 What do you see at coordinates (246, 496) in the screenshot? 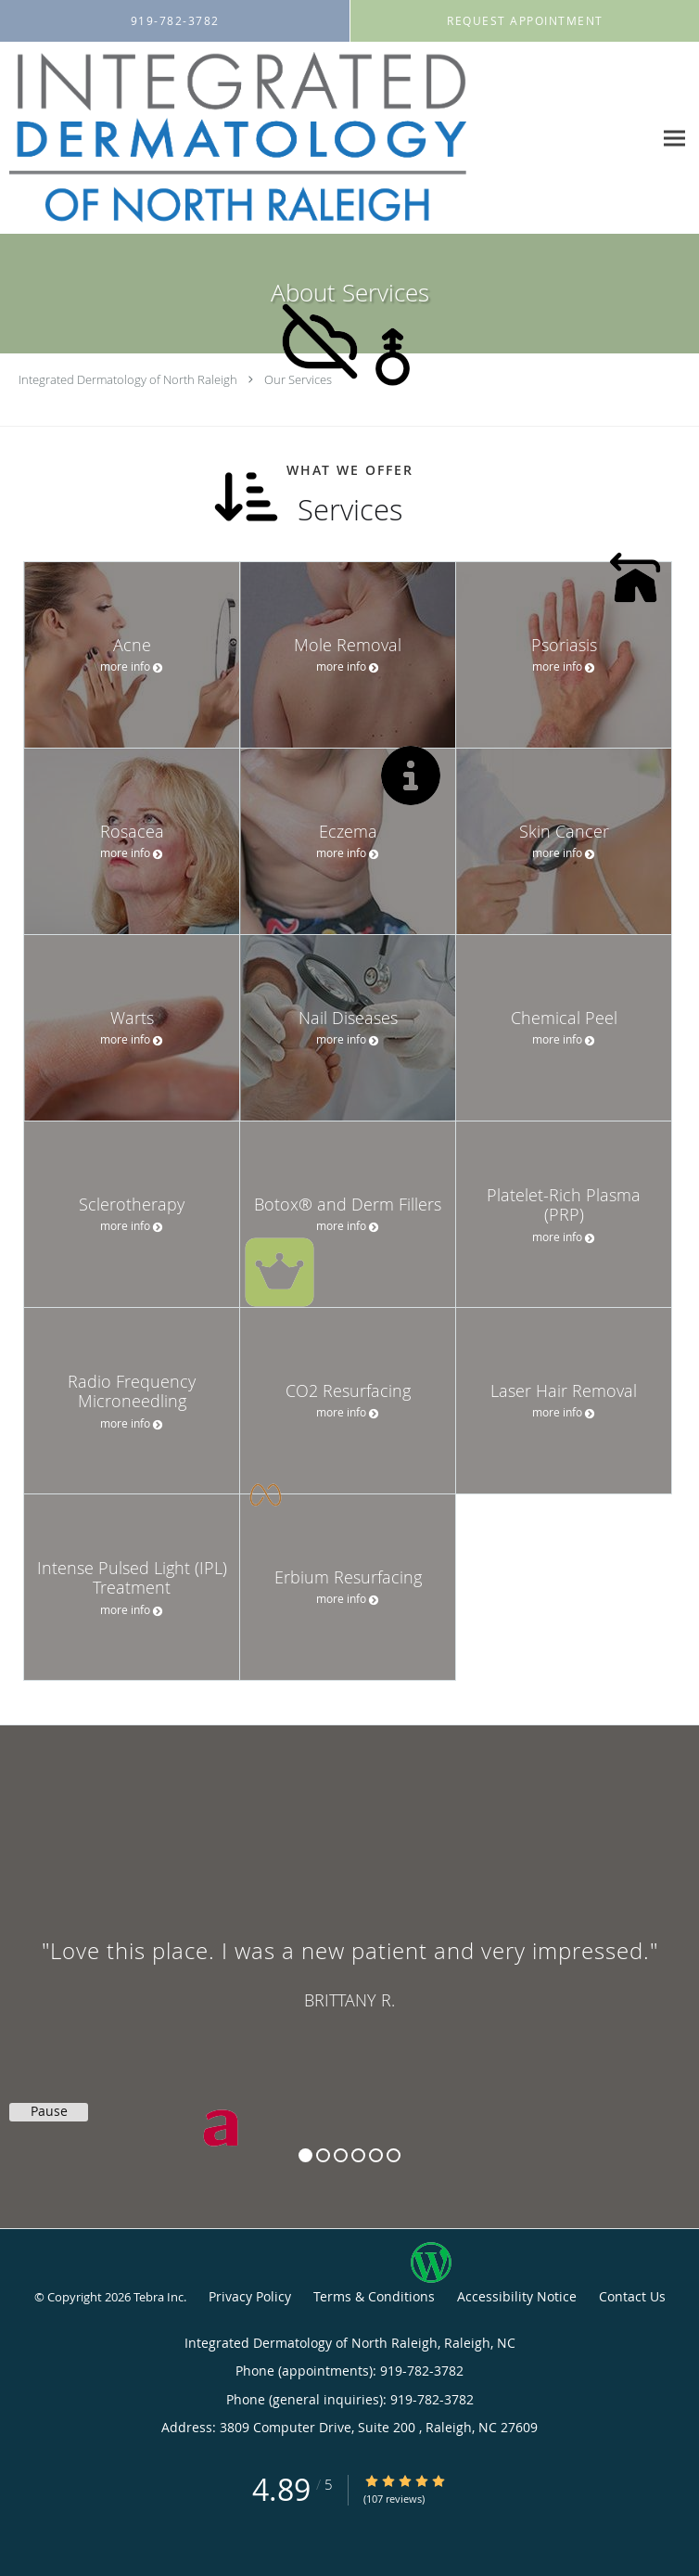
I see `sort items from smallest to largest` at bounding box center [246, 496].